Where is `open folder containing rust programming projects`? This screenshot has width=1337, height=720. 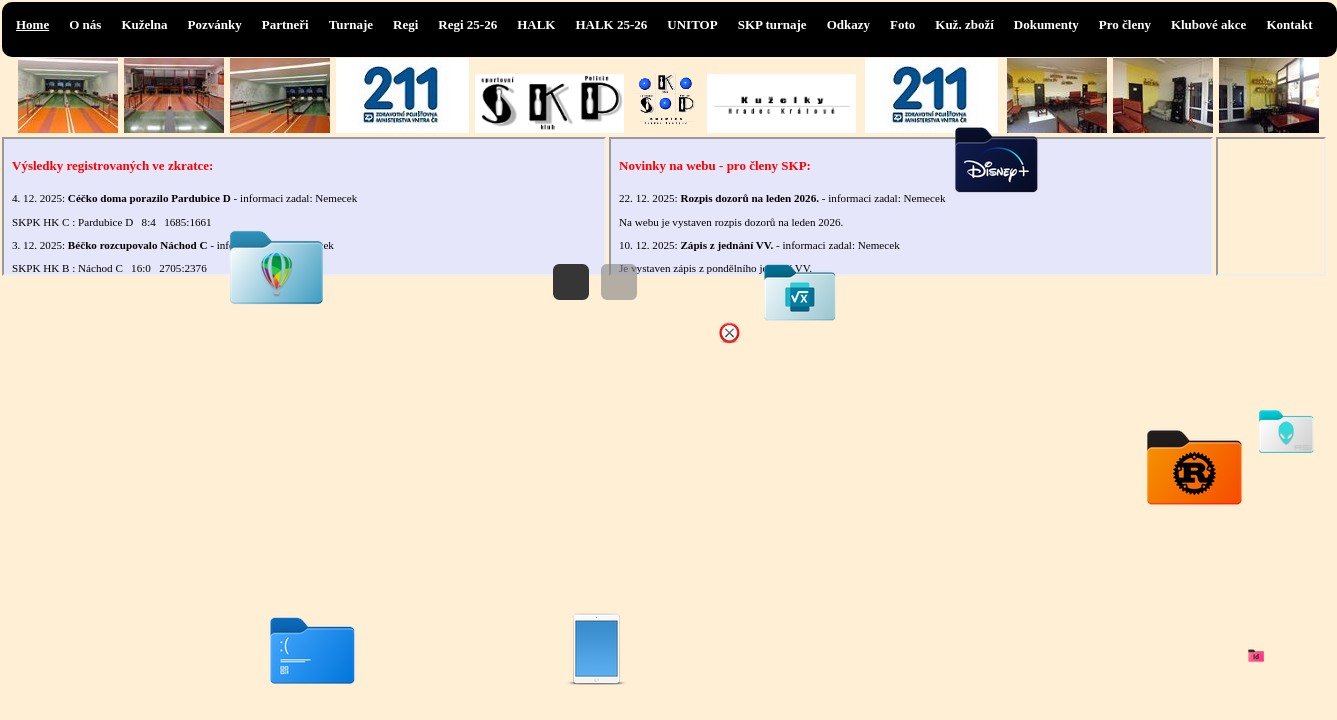 open folder containing rust programming projects is located at coordinates (1194, 470).